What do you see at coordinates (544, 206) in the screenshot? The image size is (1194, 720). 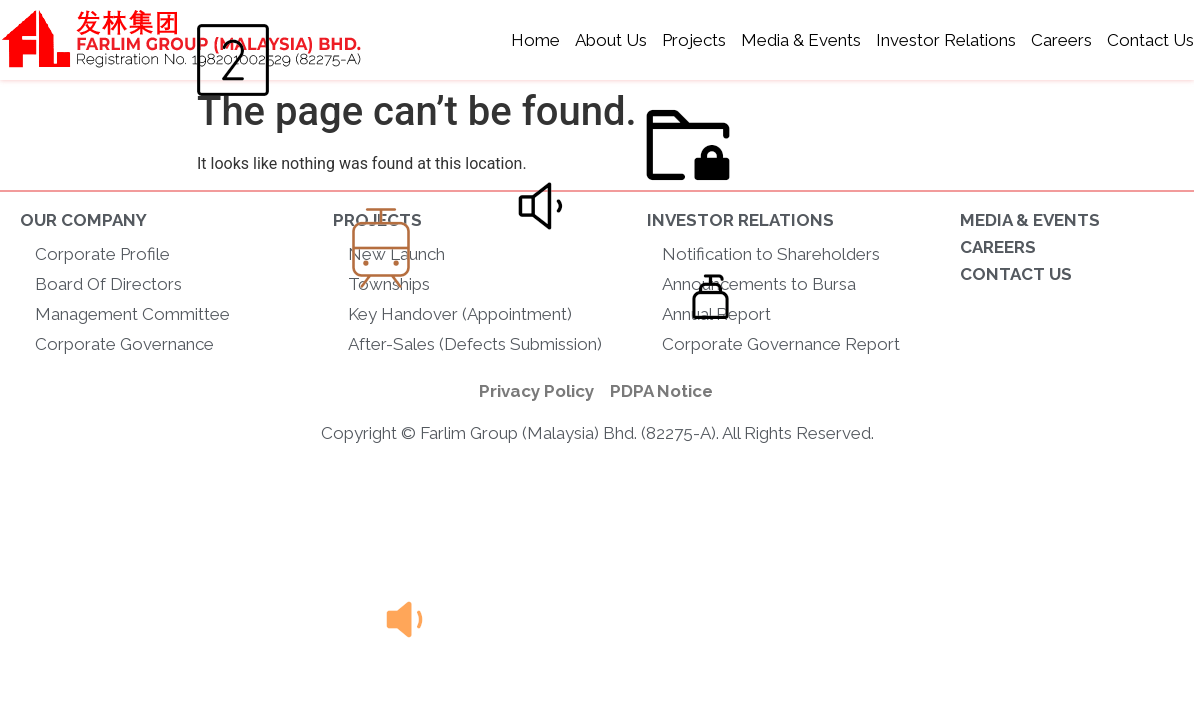 I see `adjust volume to low level` at bounding box center [544, 206].